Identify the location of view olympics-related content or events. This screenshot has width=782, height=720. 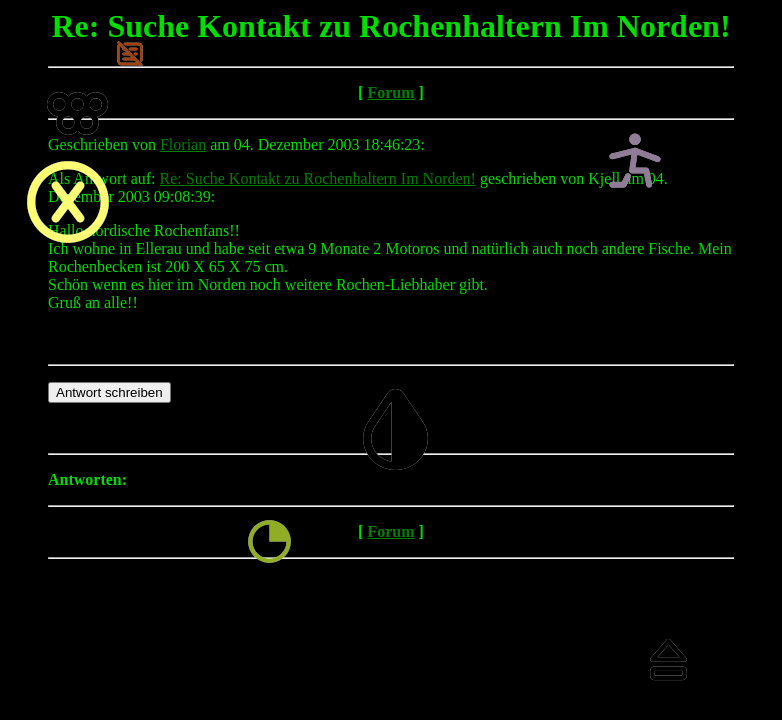
(77, 113).